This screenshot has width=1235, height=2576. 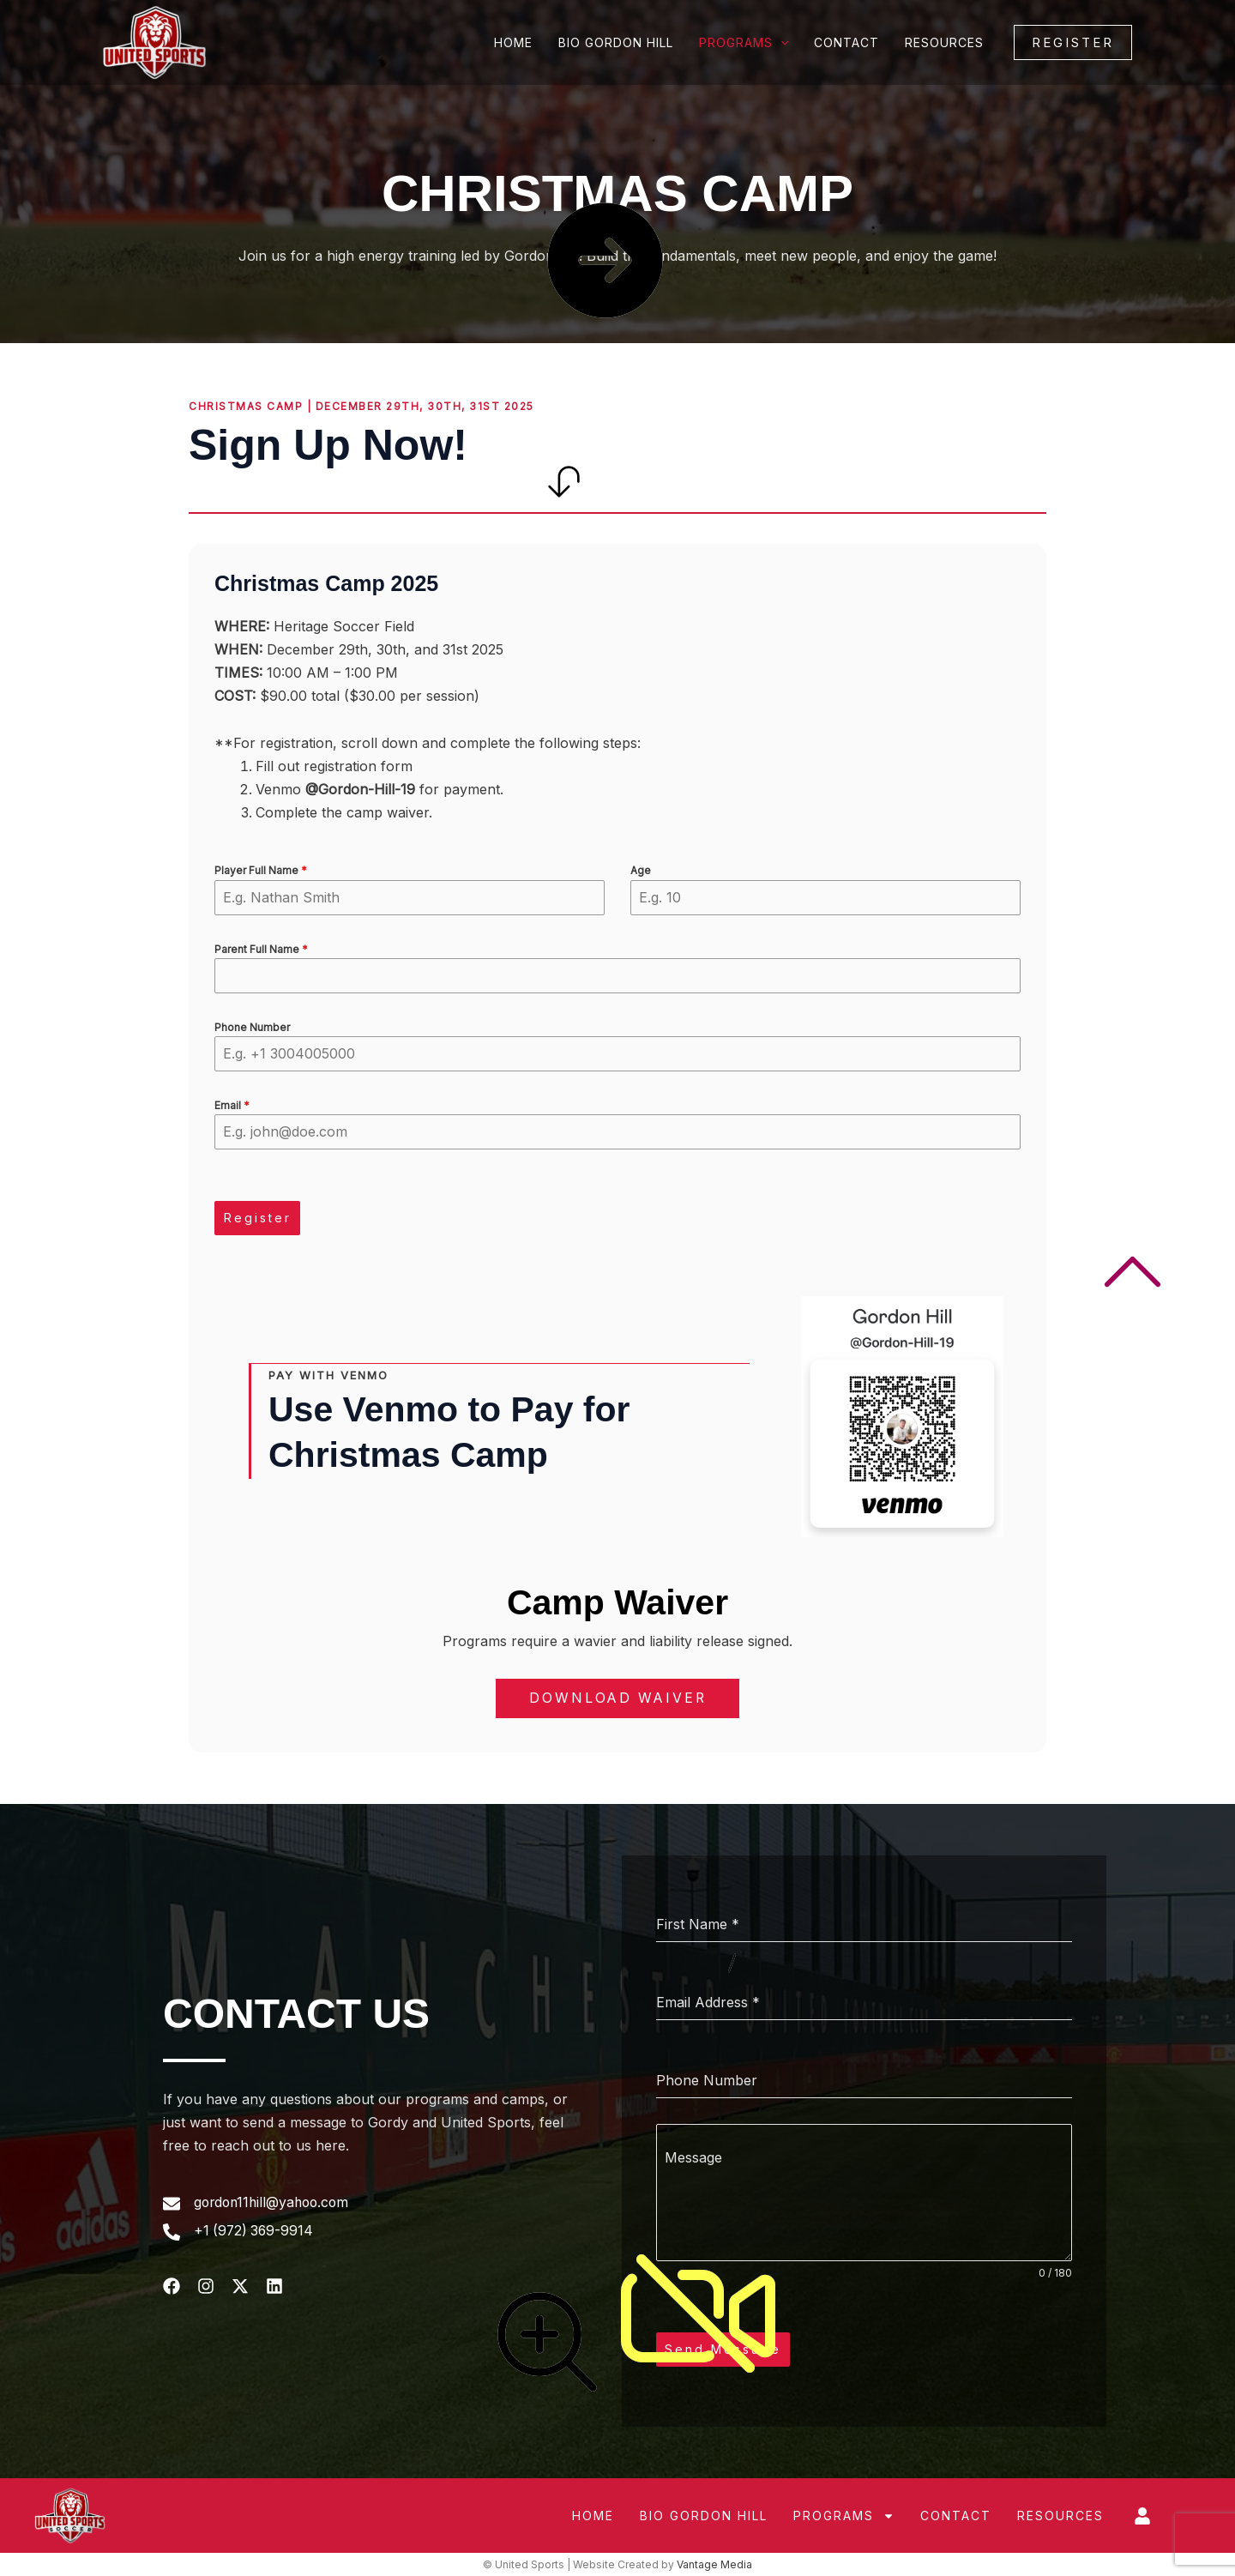 What do you see at coordinates (547, 2342) in the screenshot?
I see `zoom in on content` at bounding box center [547, 2342].